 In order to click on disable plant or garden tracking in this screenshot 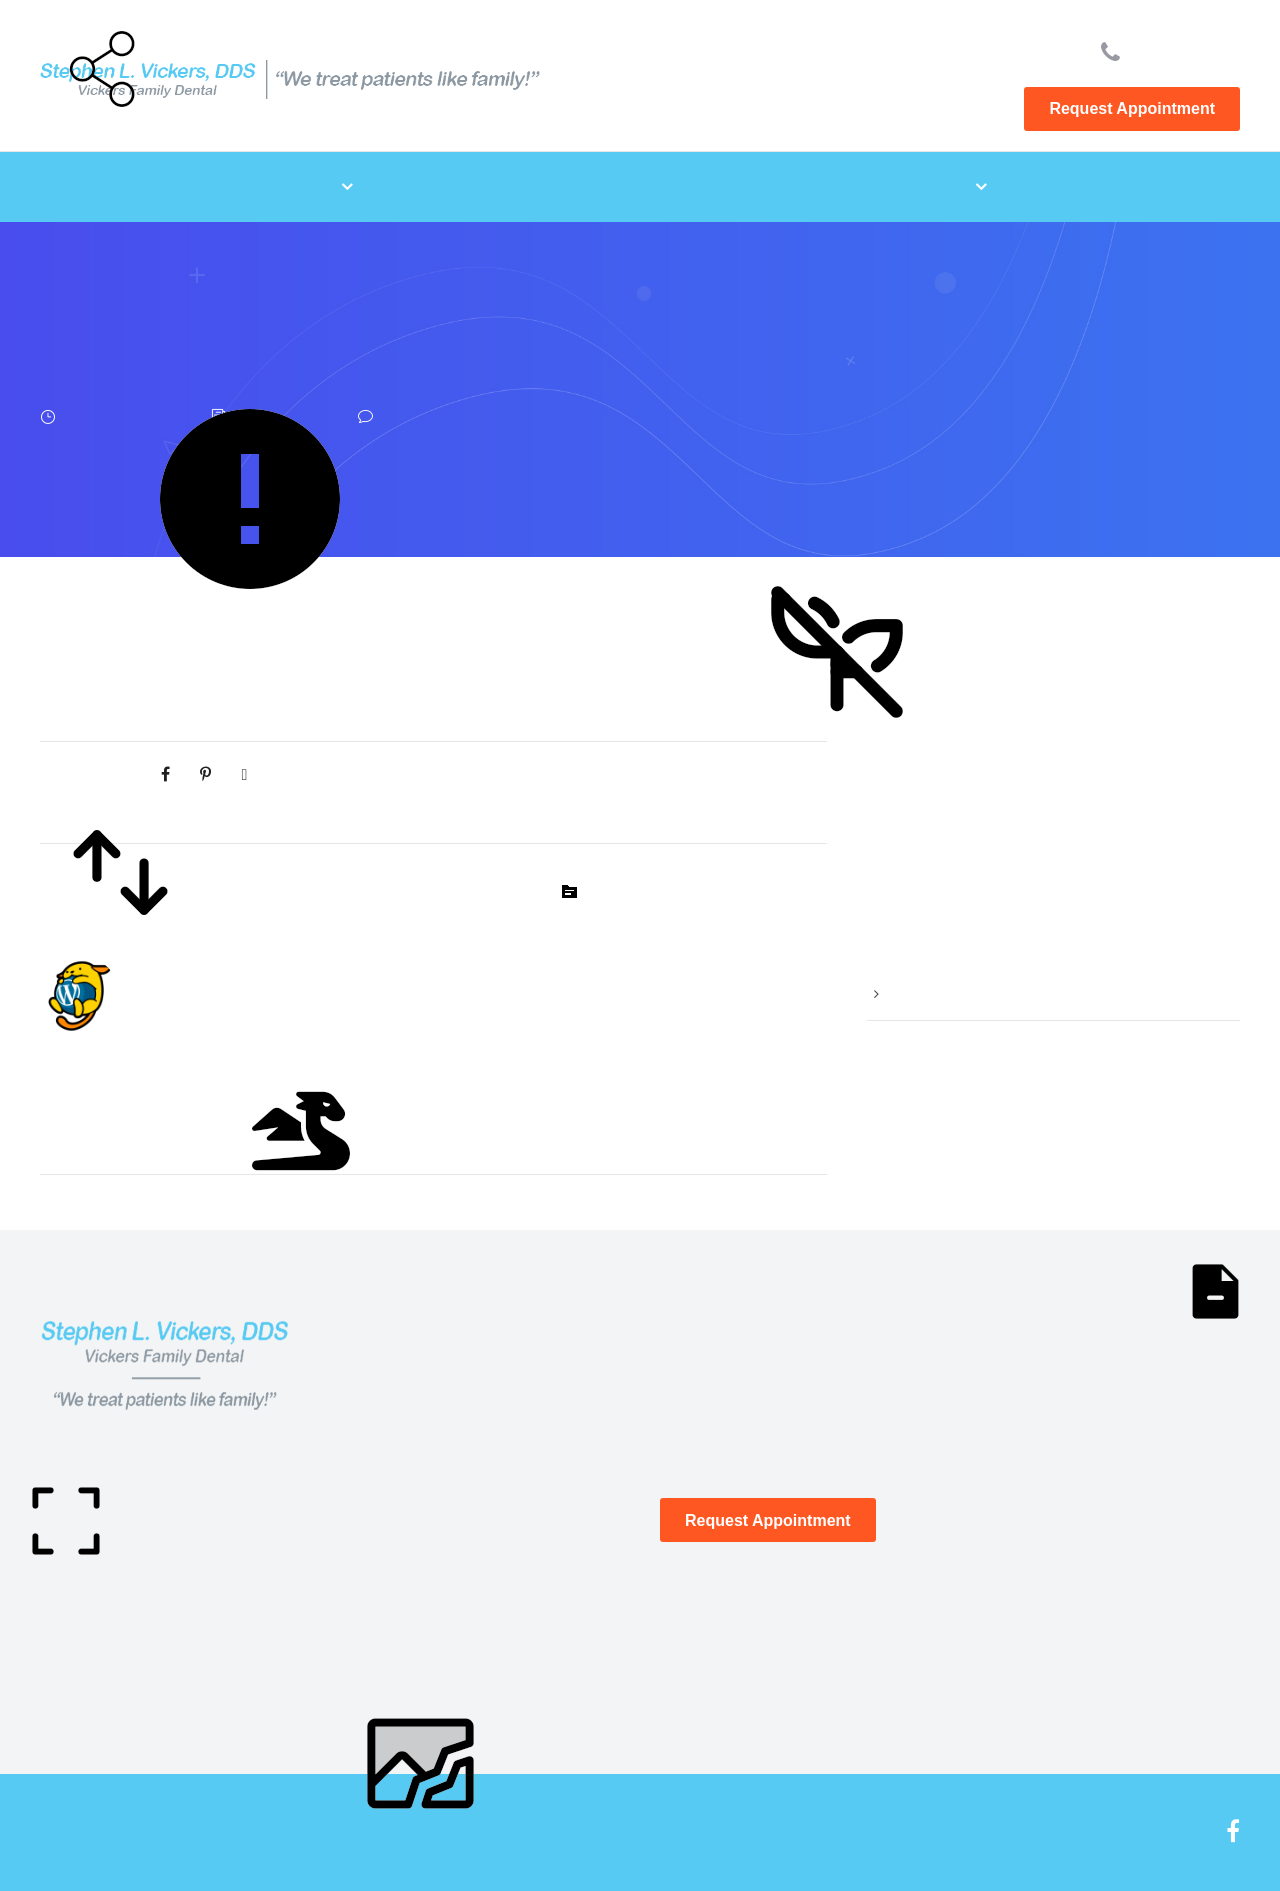, I will do `click(837, 652)`.